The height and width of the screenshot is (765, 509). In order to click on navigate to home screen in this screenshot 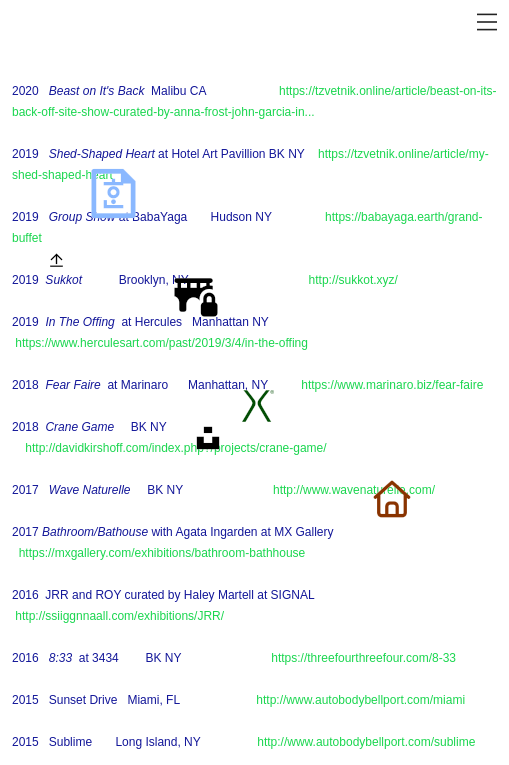, I will do `click(392, 499)`.